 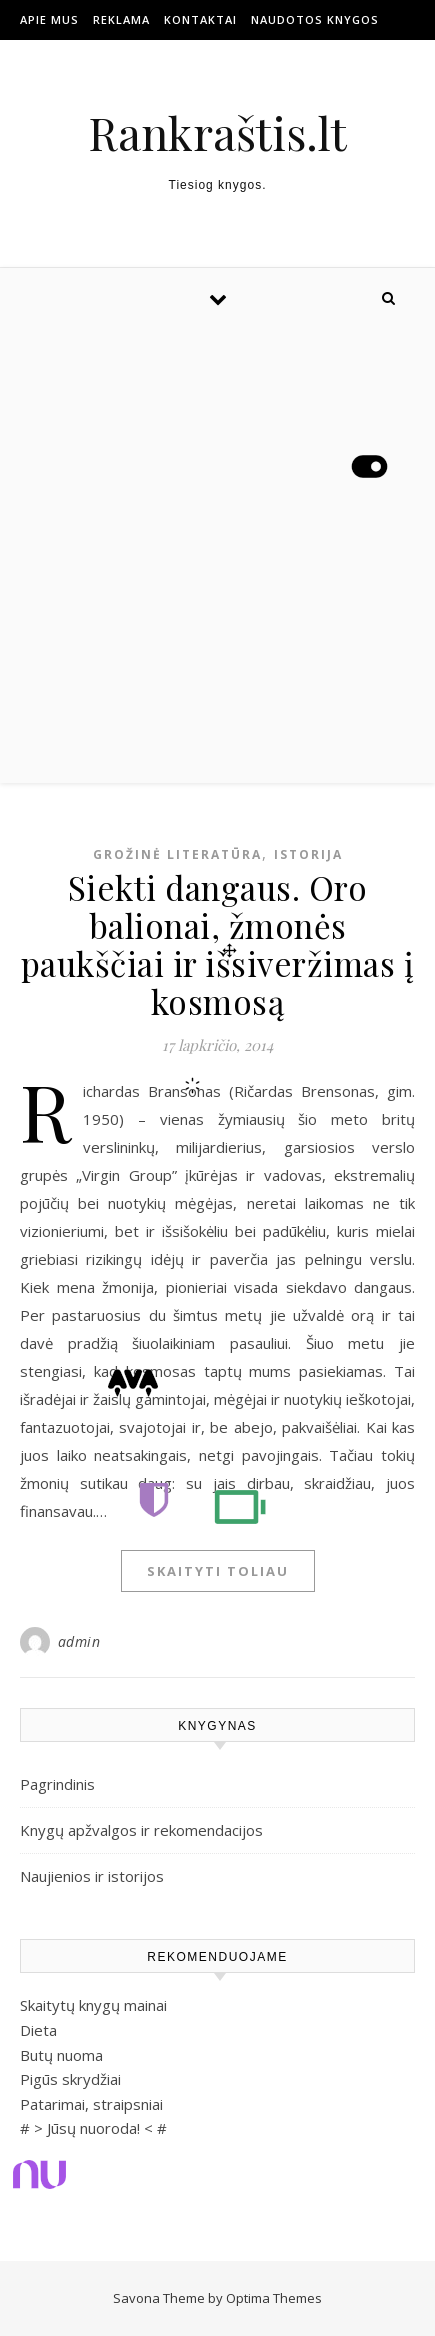 What do you see at coordinates (369, 466) in the screenshot?
I see `toggle a setting on or off` at bounding box center [369, 466].